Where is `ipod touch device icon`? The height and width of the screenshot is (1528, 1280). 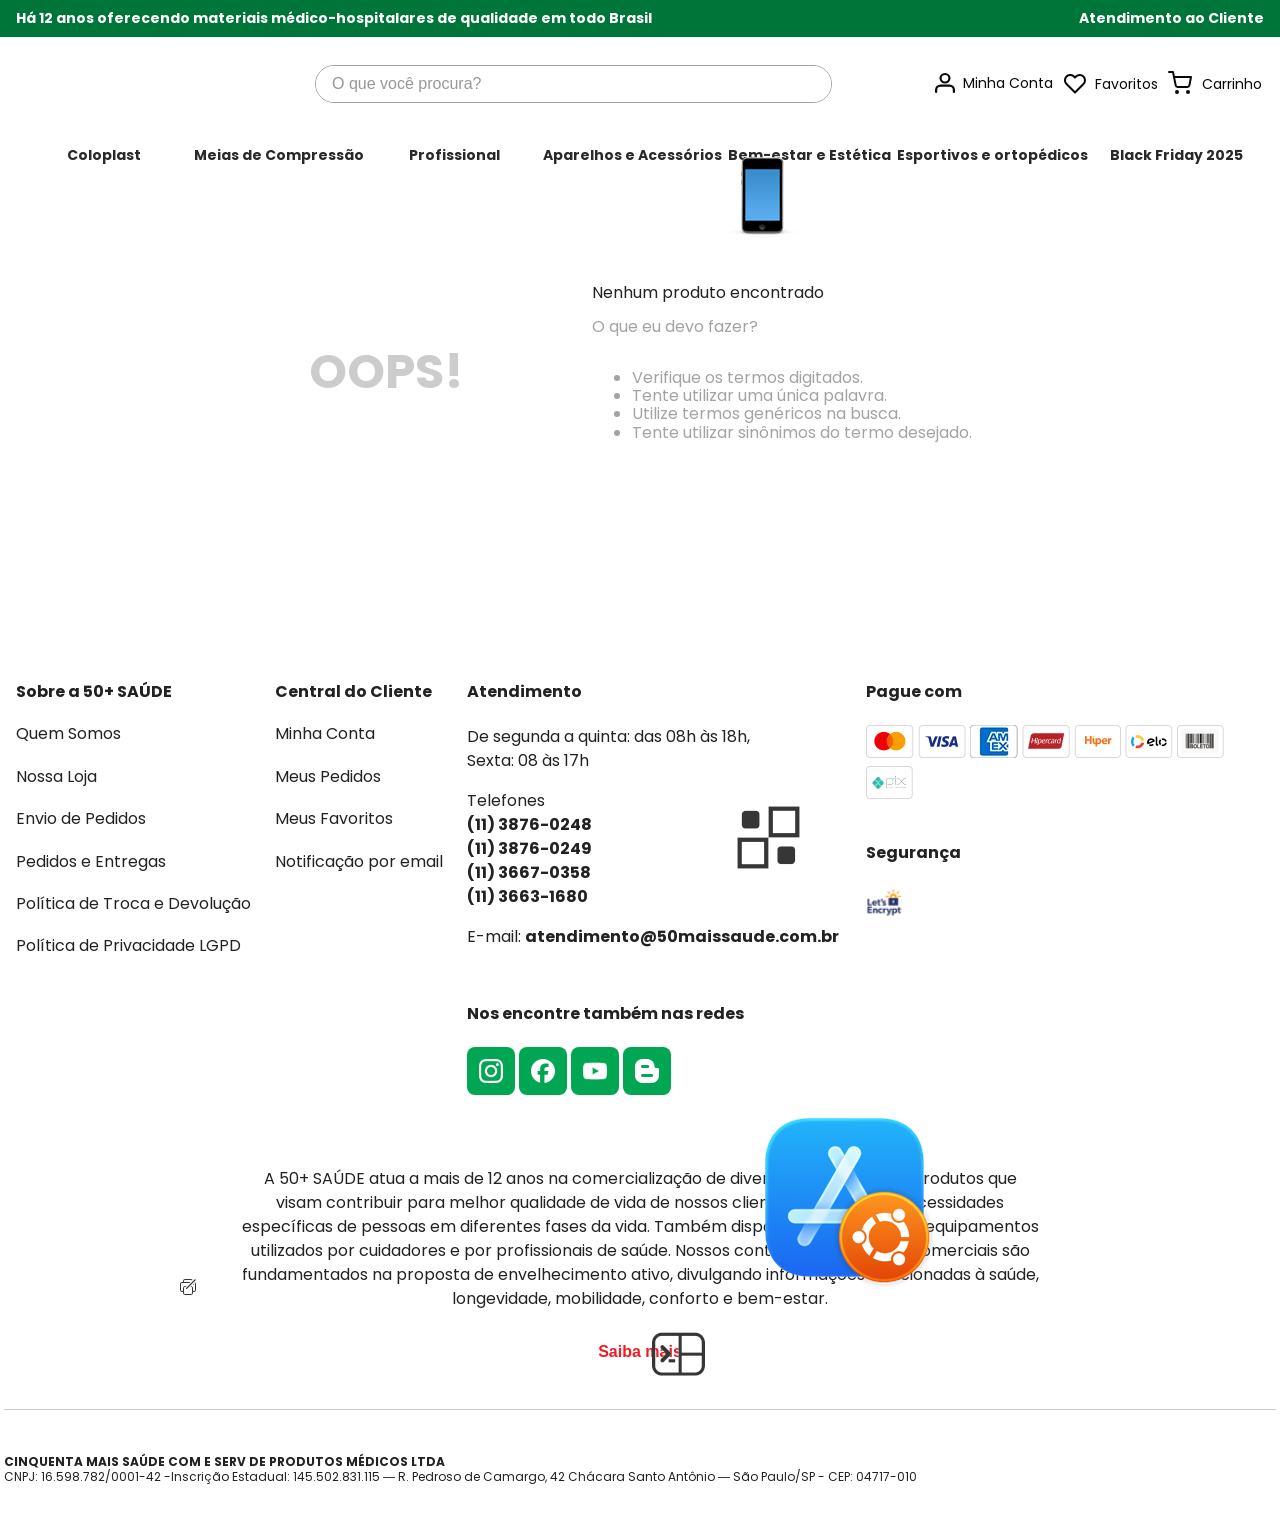 ipod touch device icon is located at coordinates (762, 194).